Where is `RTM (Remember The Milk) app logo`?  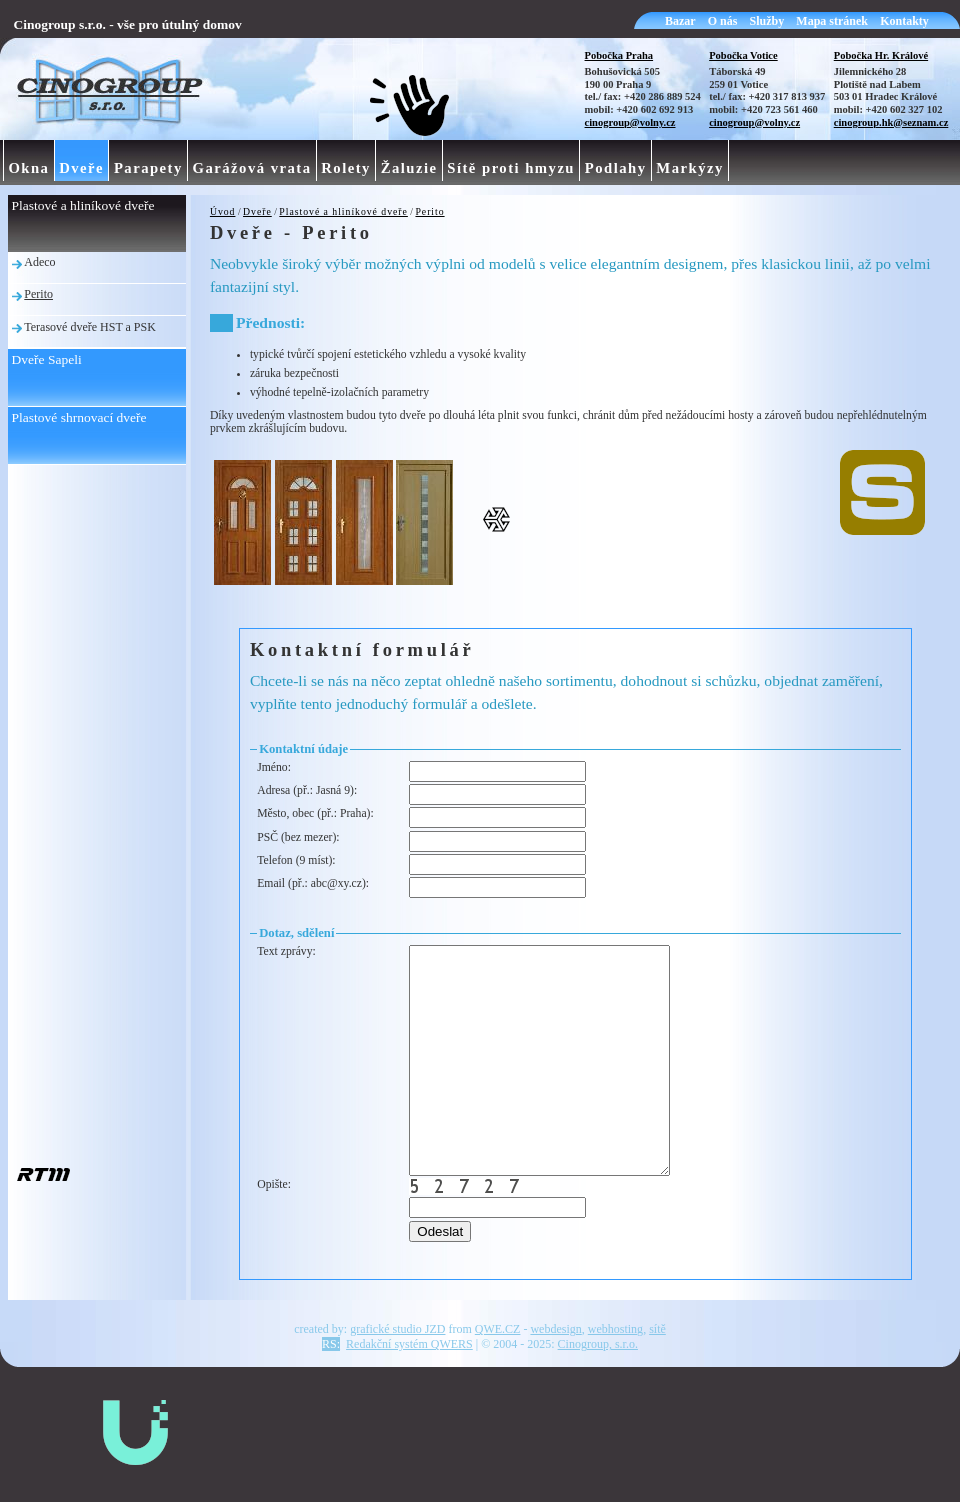
RTM (Remember The Milk) app logo is located at coordinates (43, 1174).